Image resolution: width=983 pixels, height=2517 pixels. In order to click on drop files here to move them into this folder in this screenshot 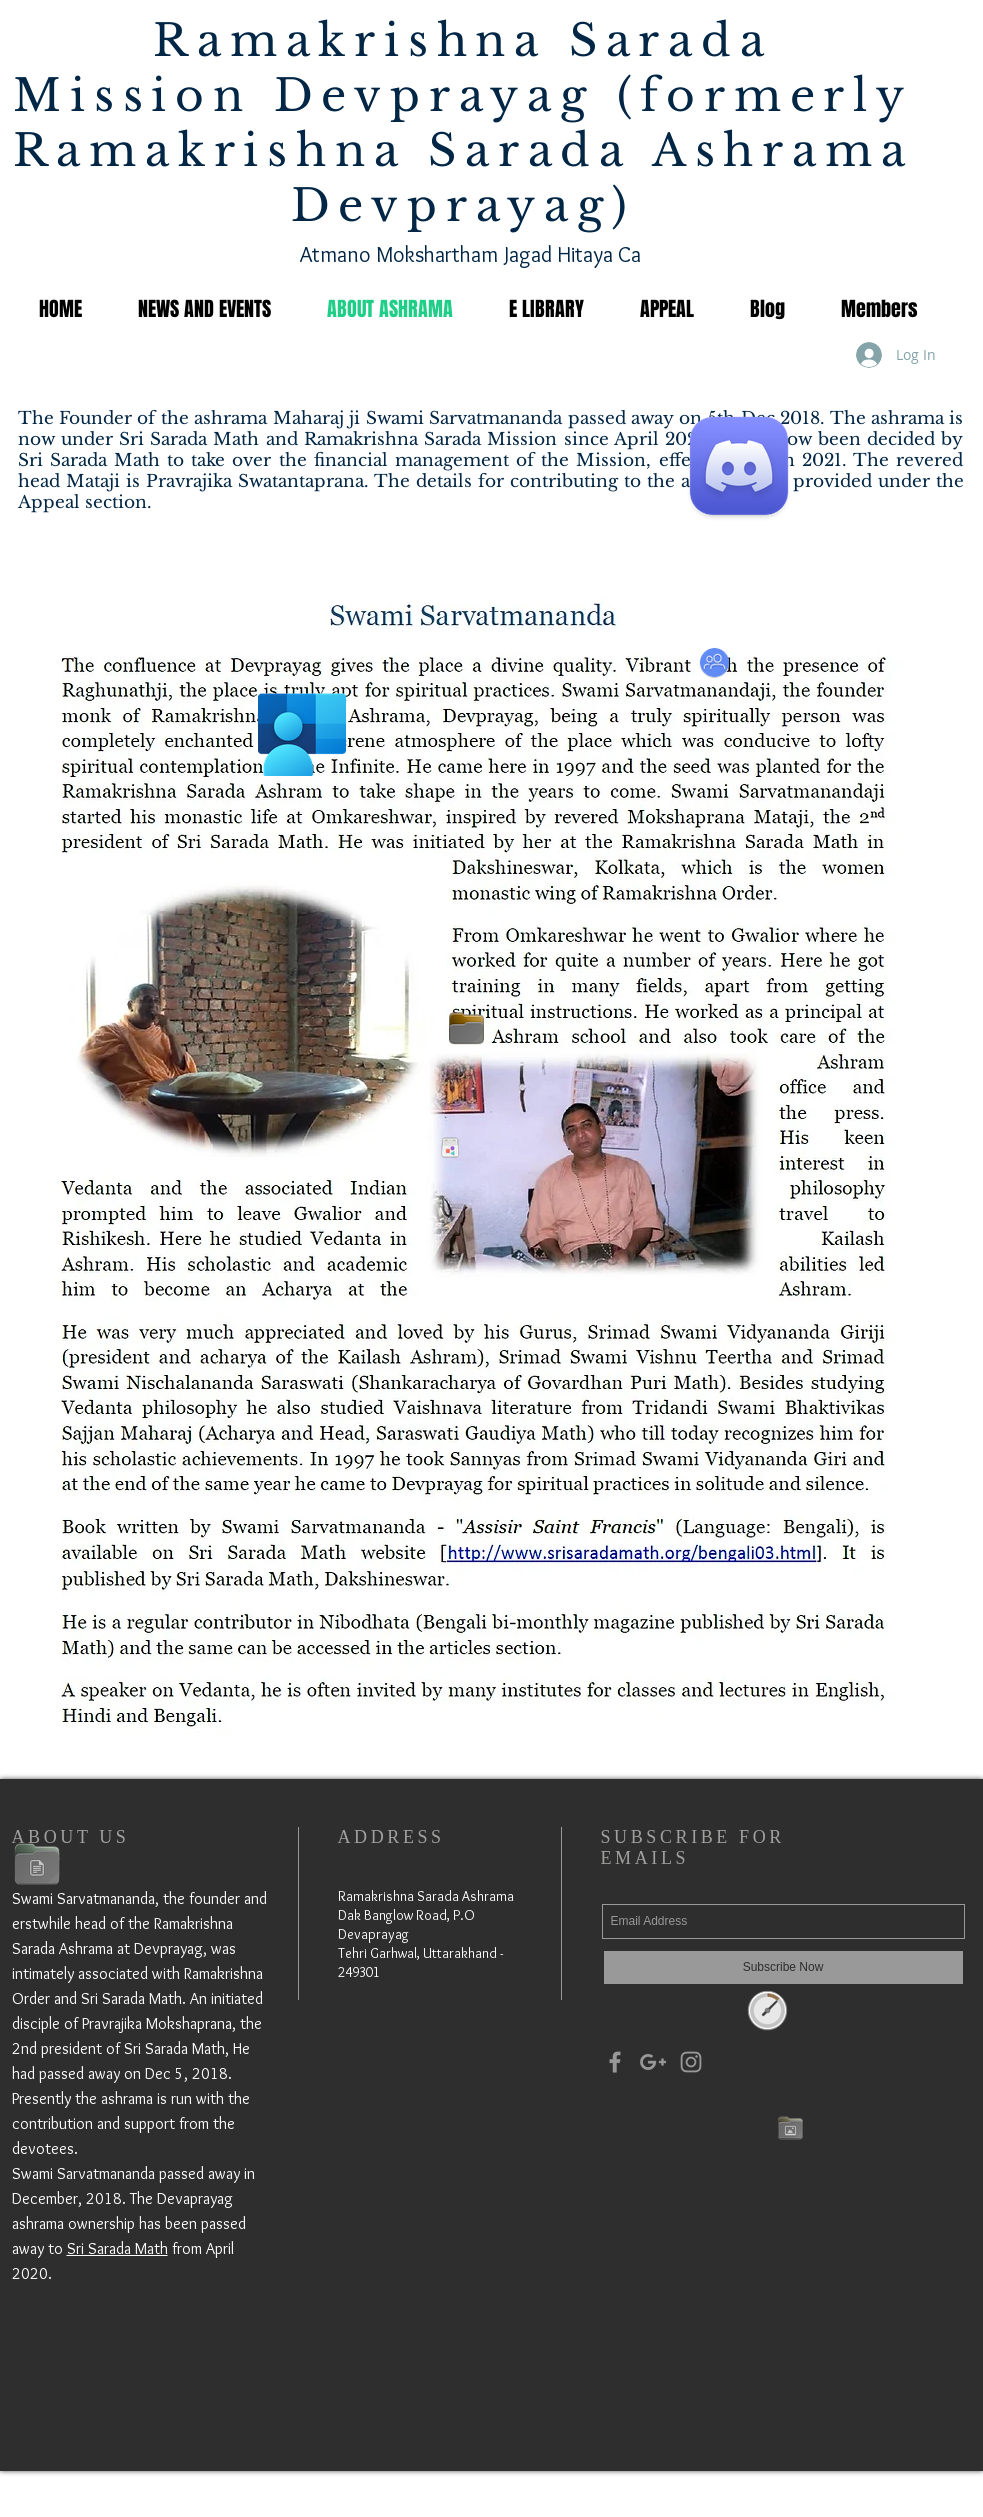, I will do `click(466, 1027)`.